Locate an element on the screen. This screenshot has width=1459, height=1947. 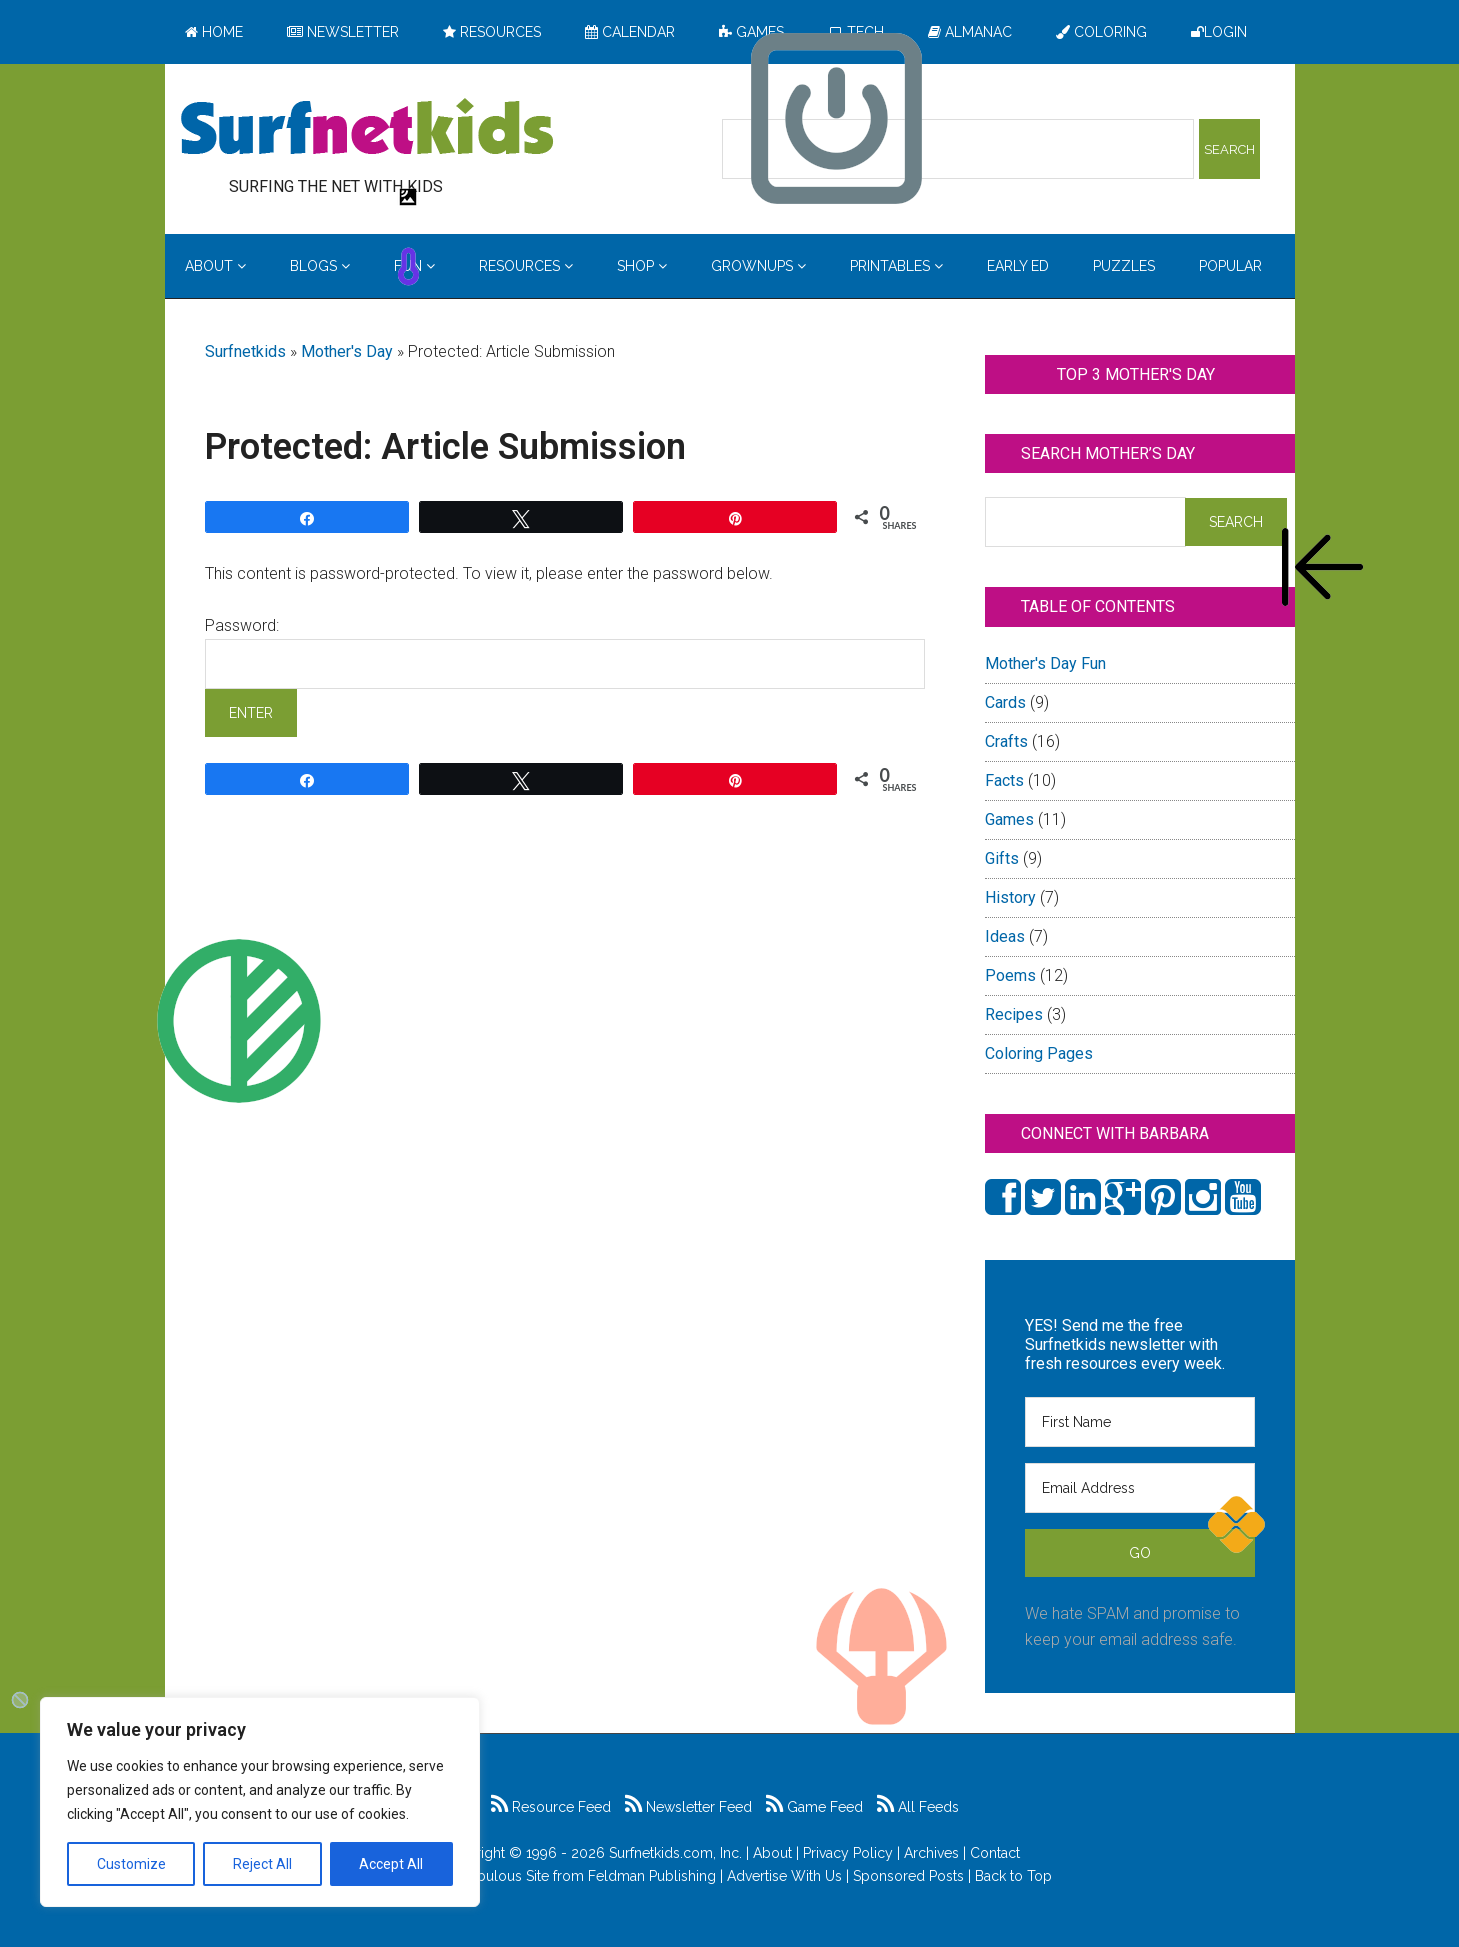
switch to satellite map view is located at coordinates (408, 197).